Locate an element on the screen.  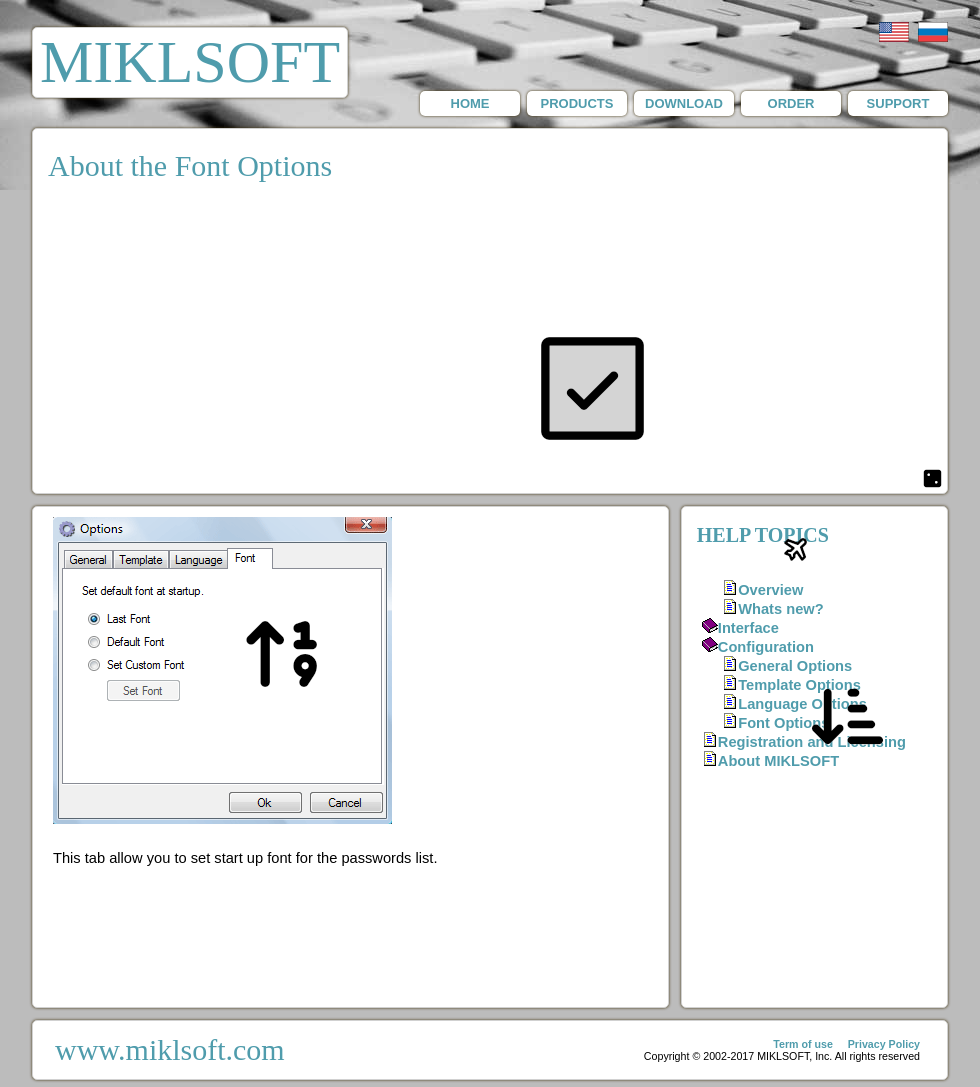
enable airplane mode is located at coordinates (796, 549).